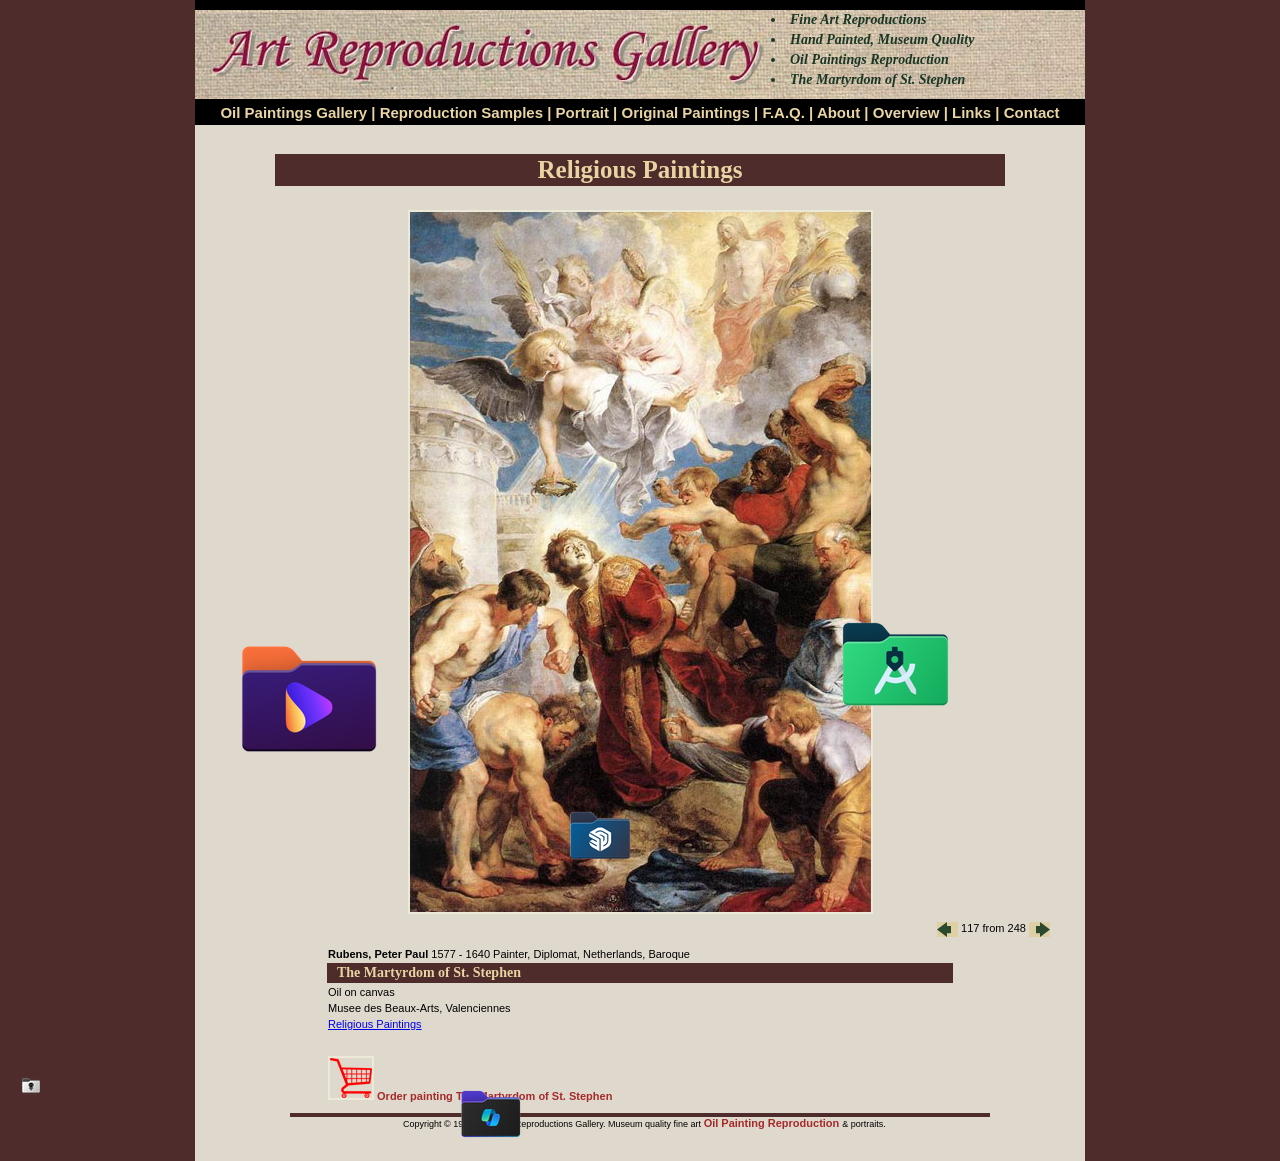 The height and width of the screenshot is (1161, 1280). I want to click on open sketchup project files folder, so click(600, 837).